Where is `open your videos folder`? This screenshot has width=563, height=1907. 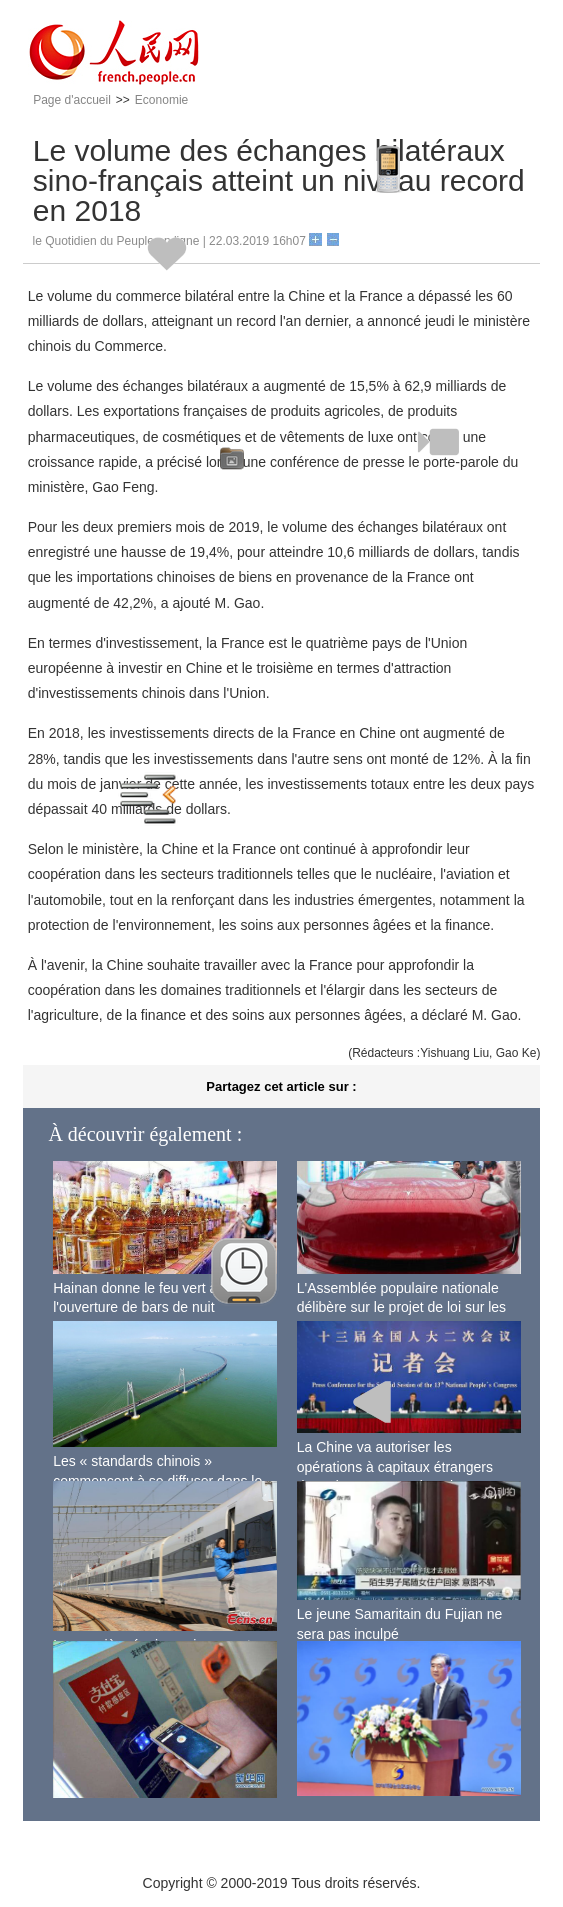
open your videos folder is located at coordinates (438, 440).